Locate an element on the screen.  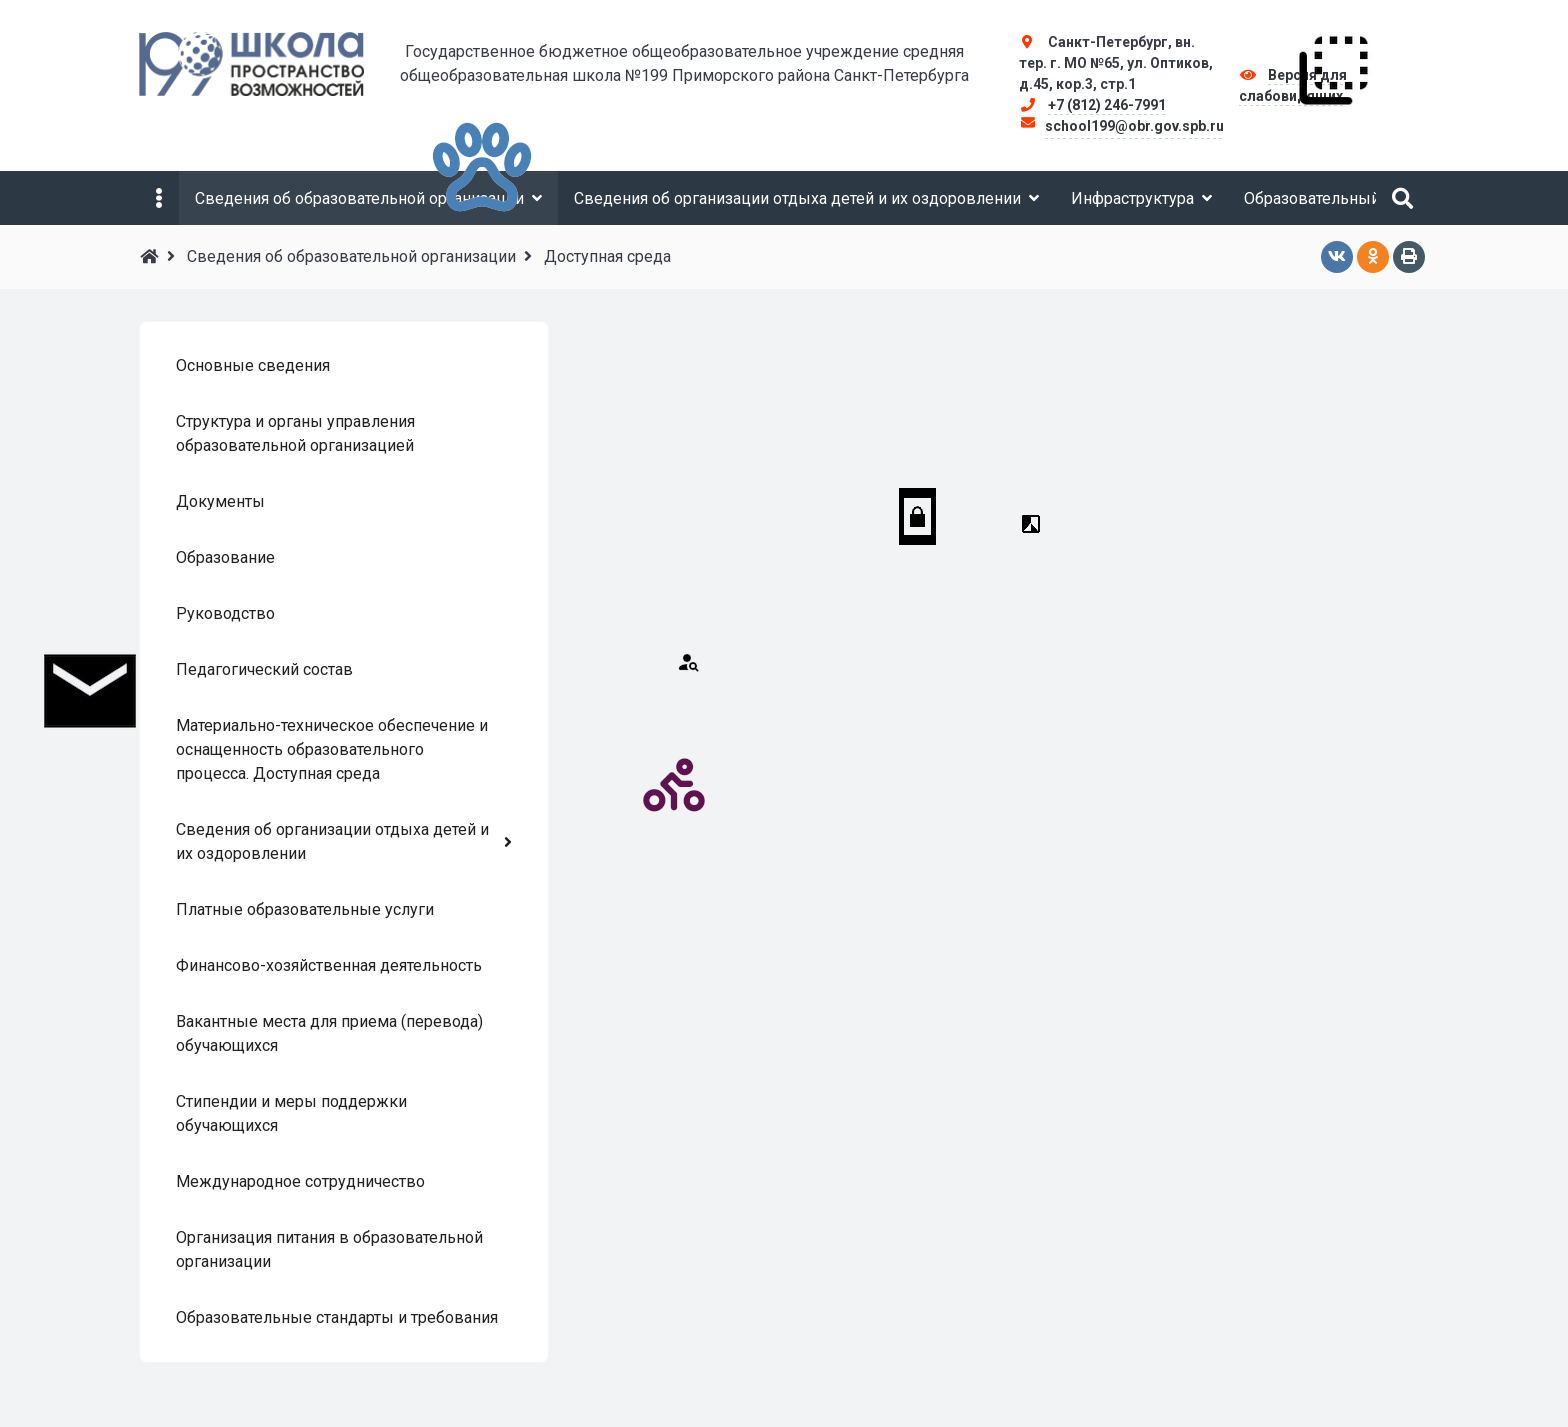
access pet-related features or settings is located at coordinates (482, 167).